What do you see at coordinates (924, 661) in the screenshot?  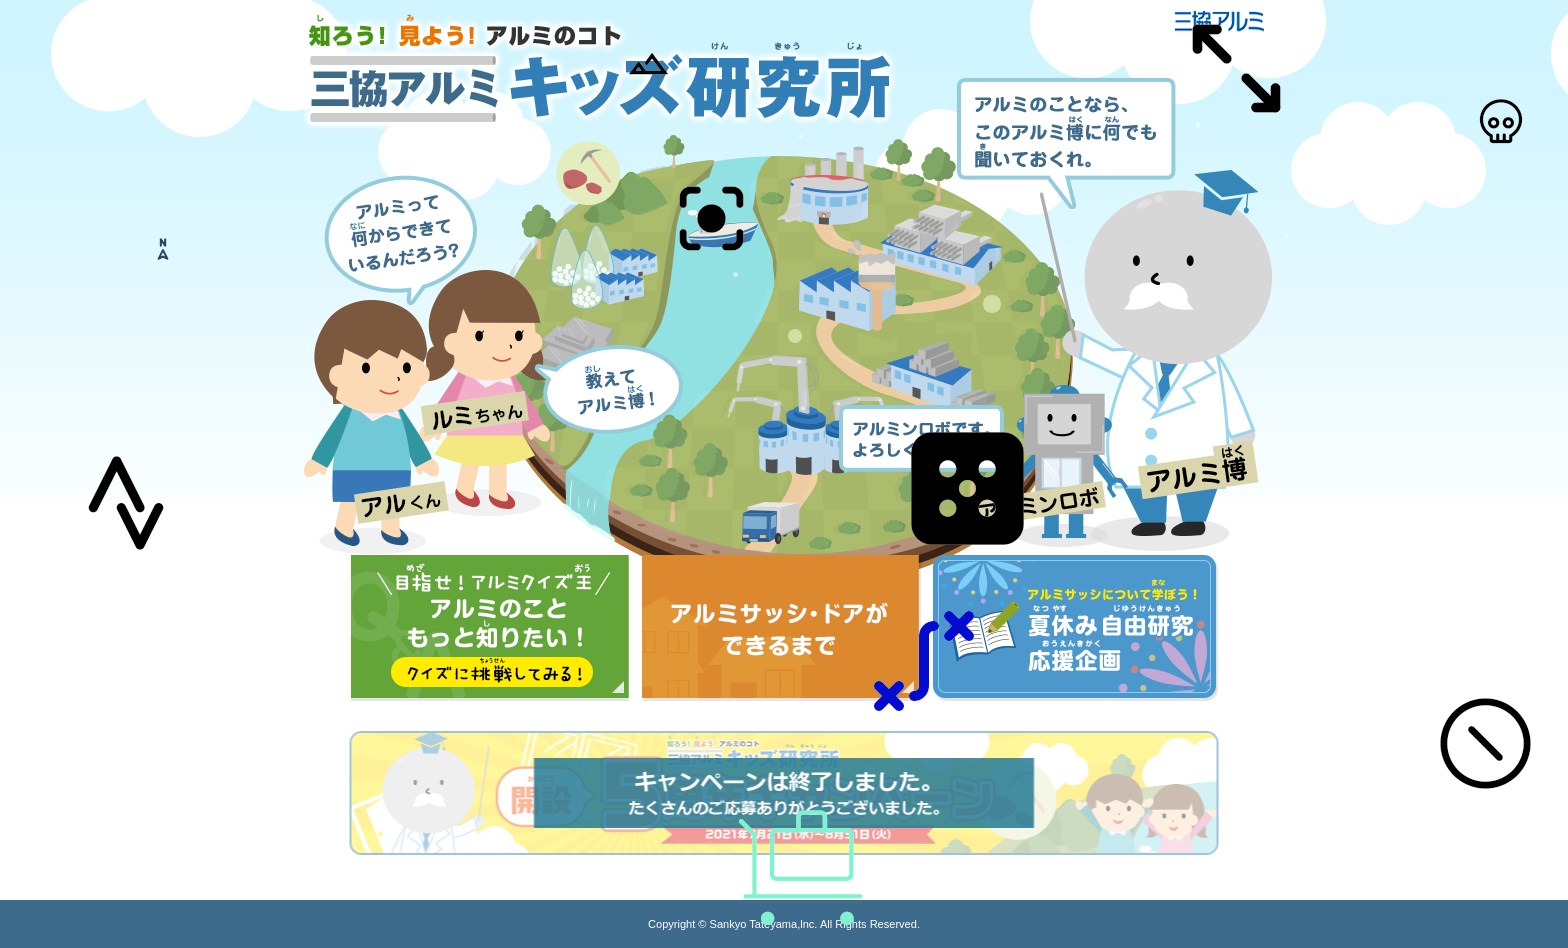 I see `cancel or remove a route` at bounding box center [924, 661].